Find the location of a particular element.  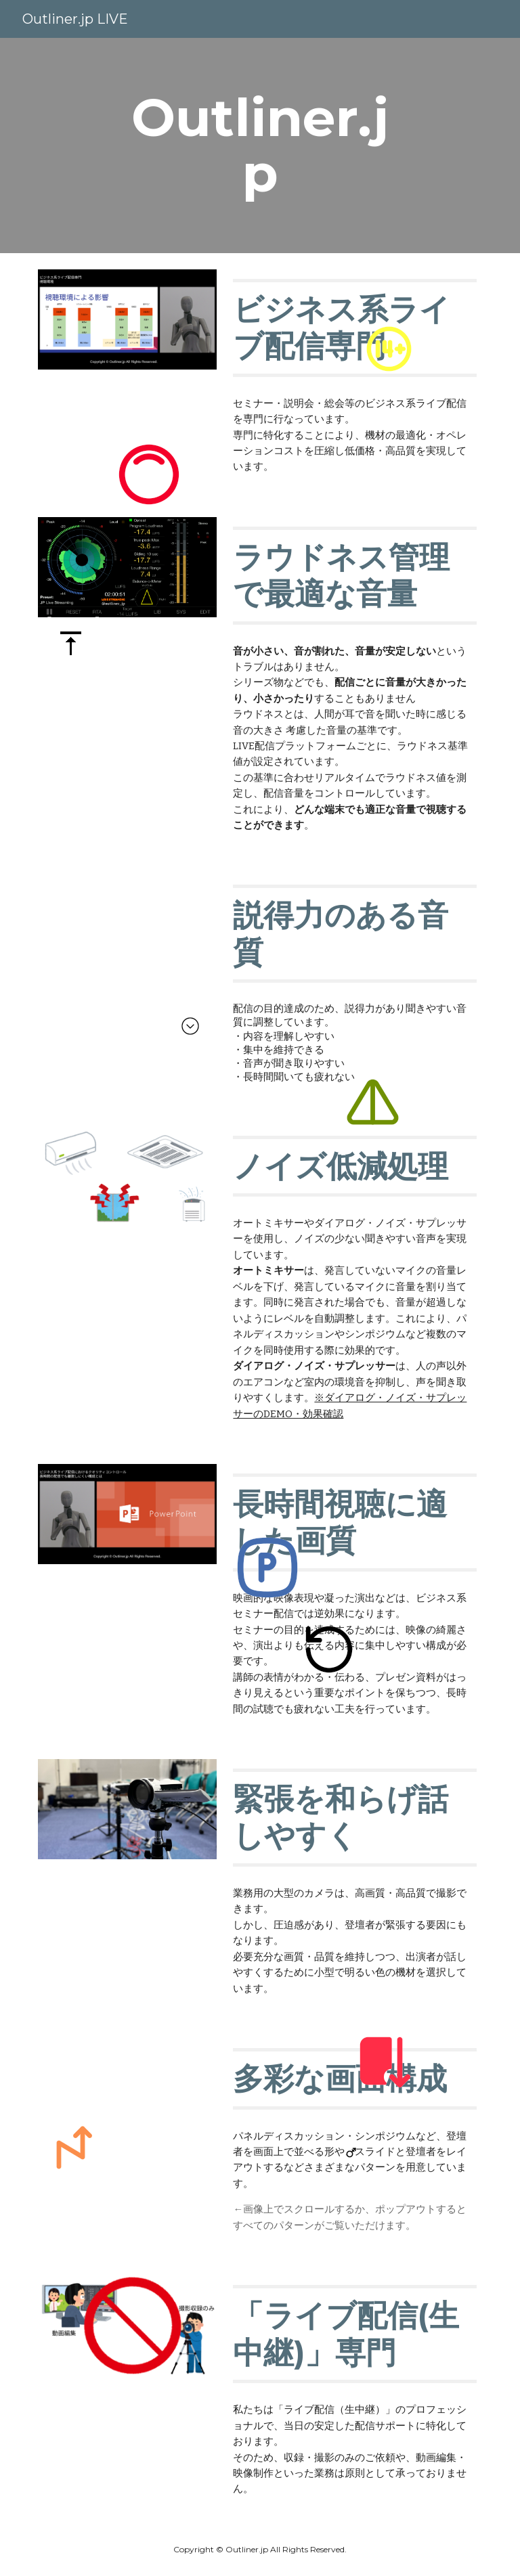

apply inner shadow effect to top edge is located at coordinates (149, 474).